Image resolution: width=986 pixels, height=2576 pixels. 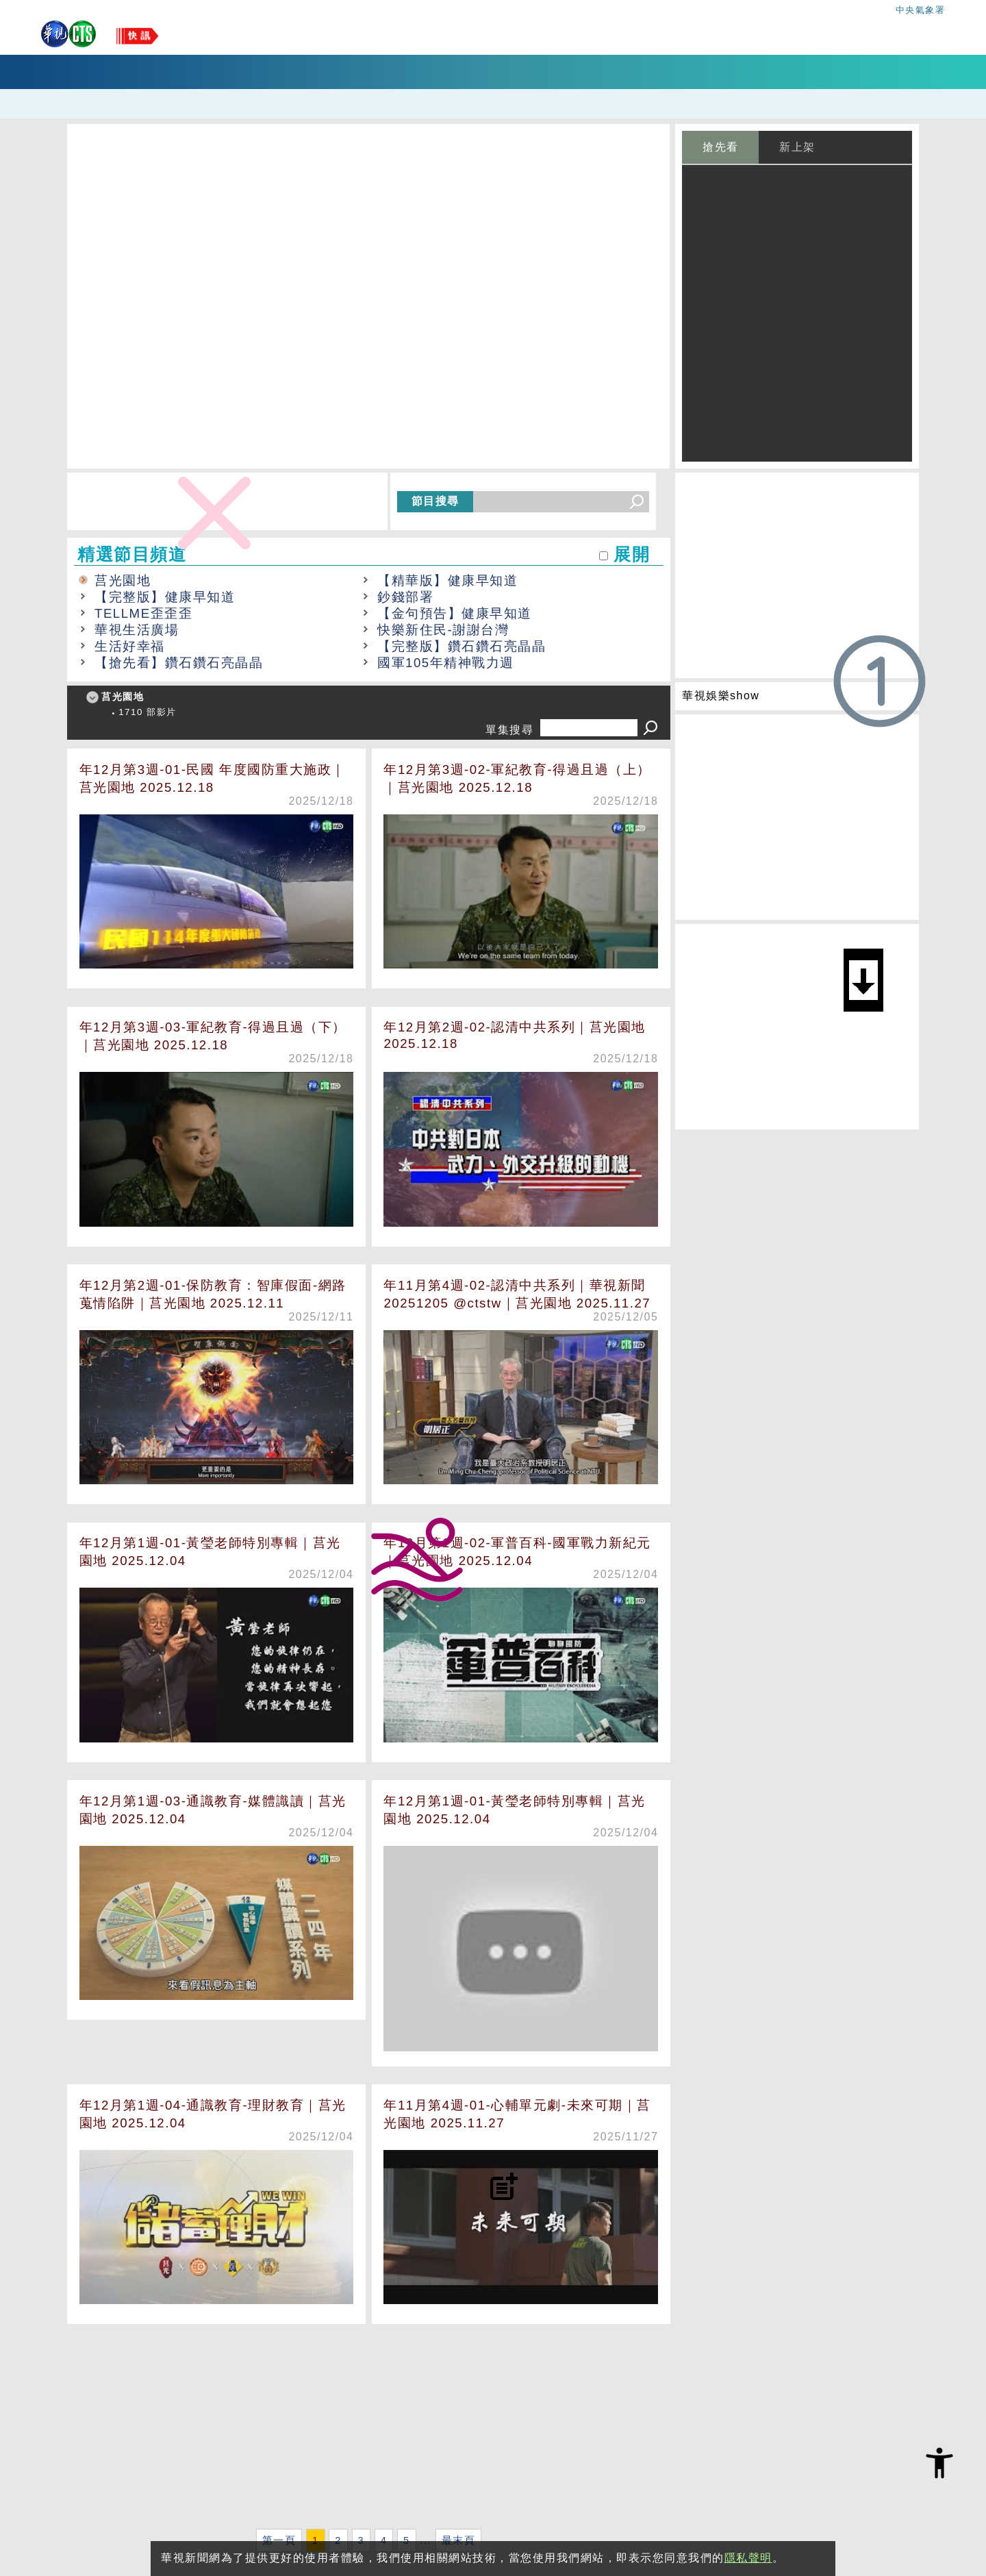 What do you see at coordinates (939, 2463) in the screenshot?
I see `access accessibility settings` at bounding box center [939, 2463].